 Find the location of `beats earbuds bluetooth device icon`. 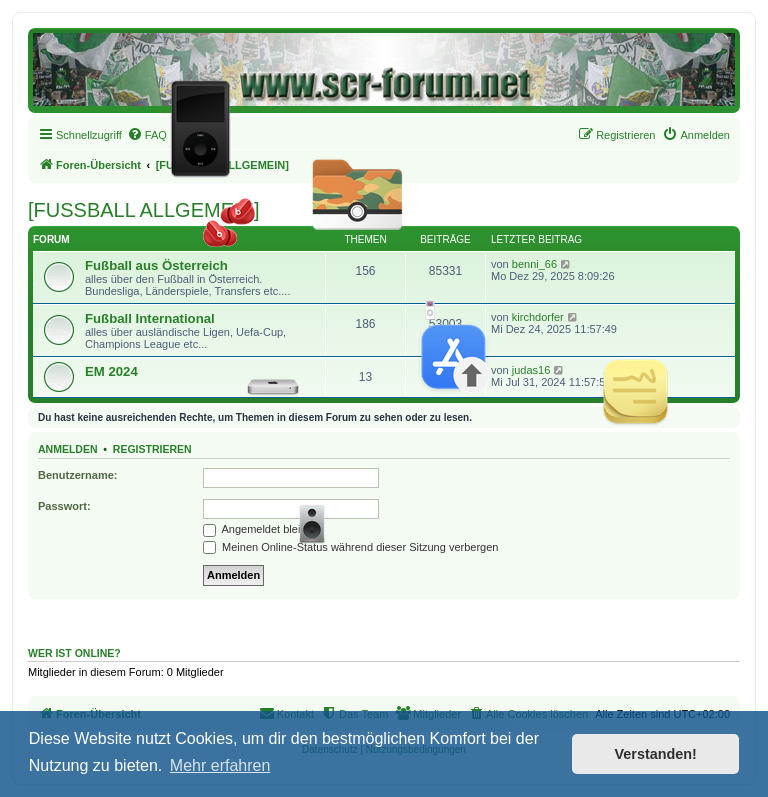

beats earbuds bluetooth device icon is located at coordinates (229, 223).